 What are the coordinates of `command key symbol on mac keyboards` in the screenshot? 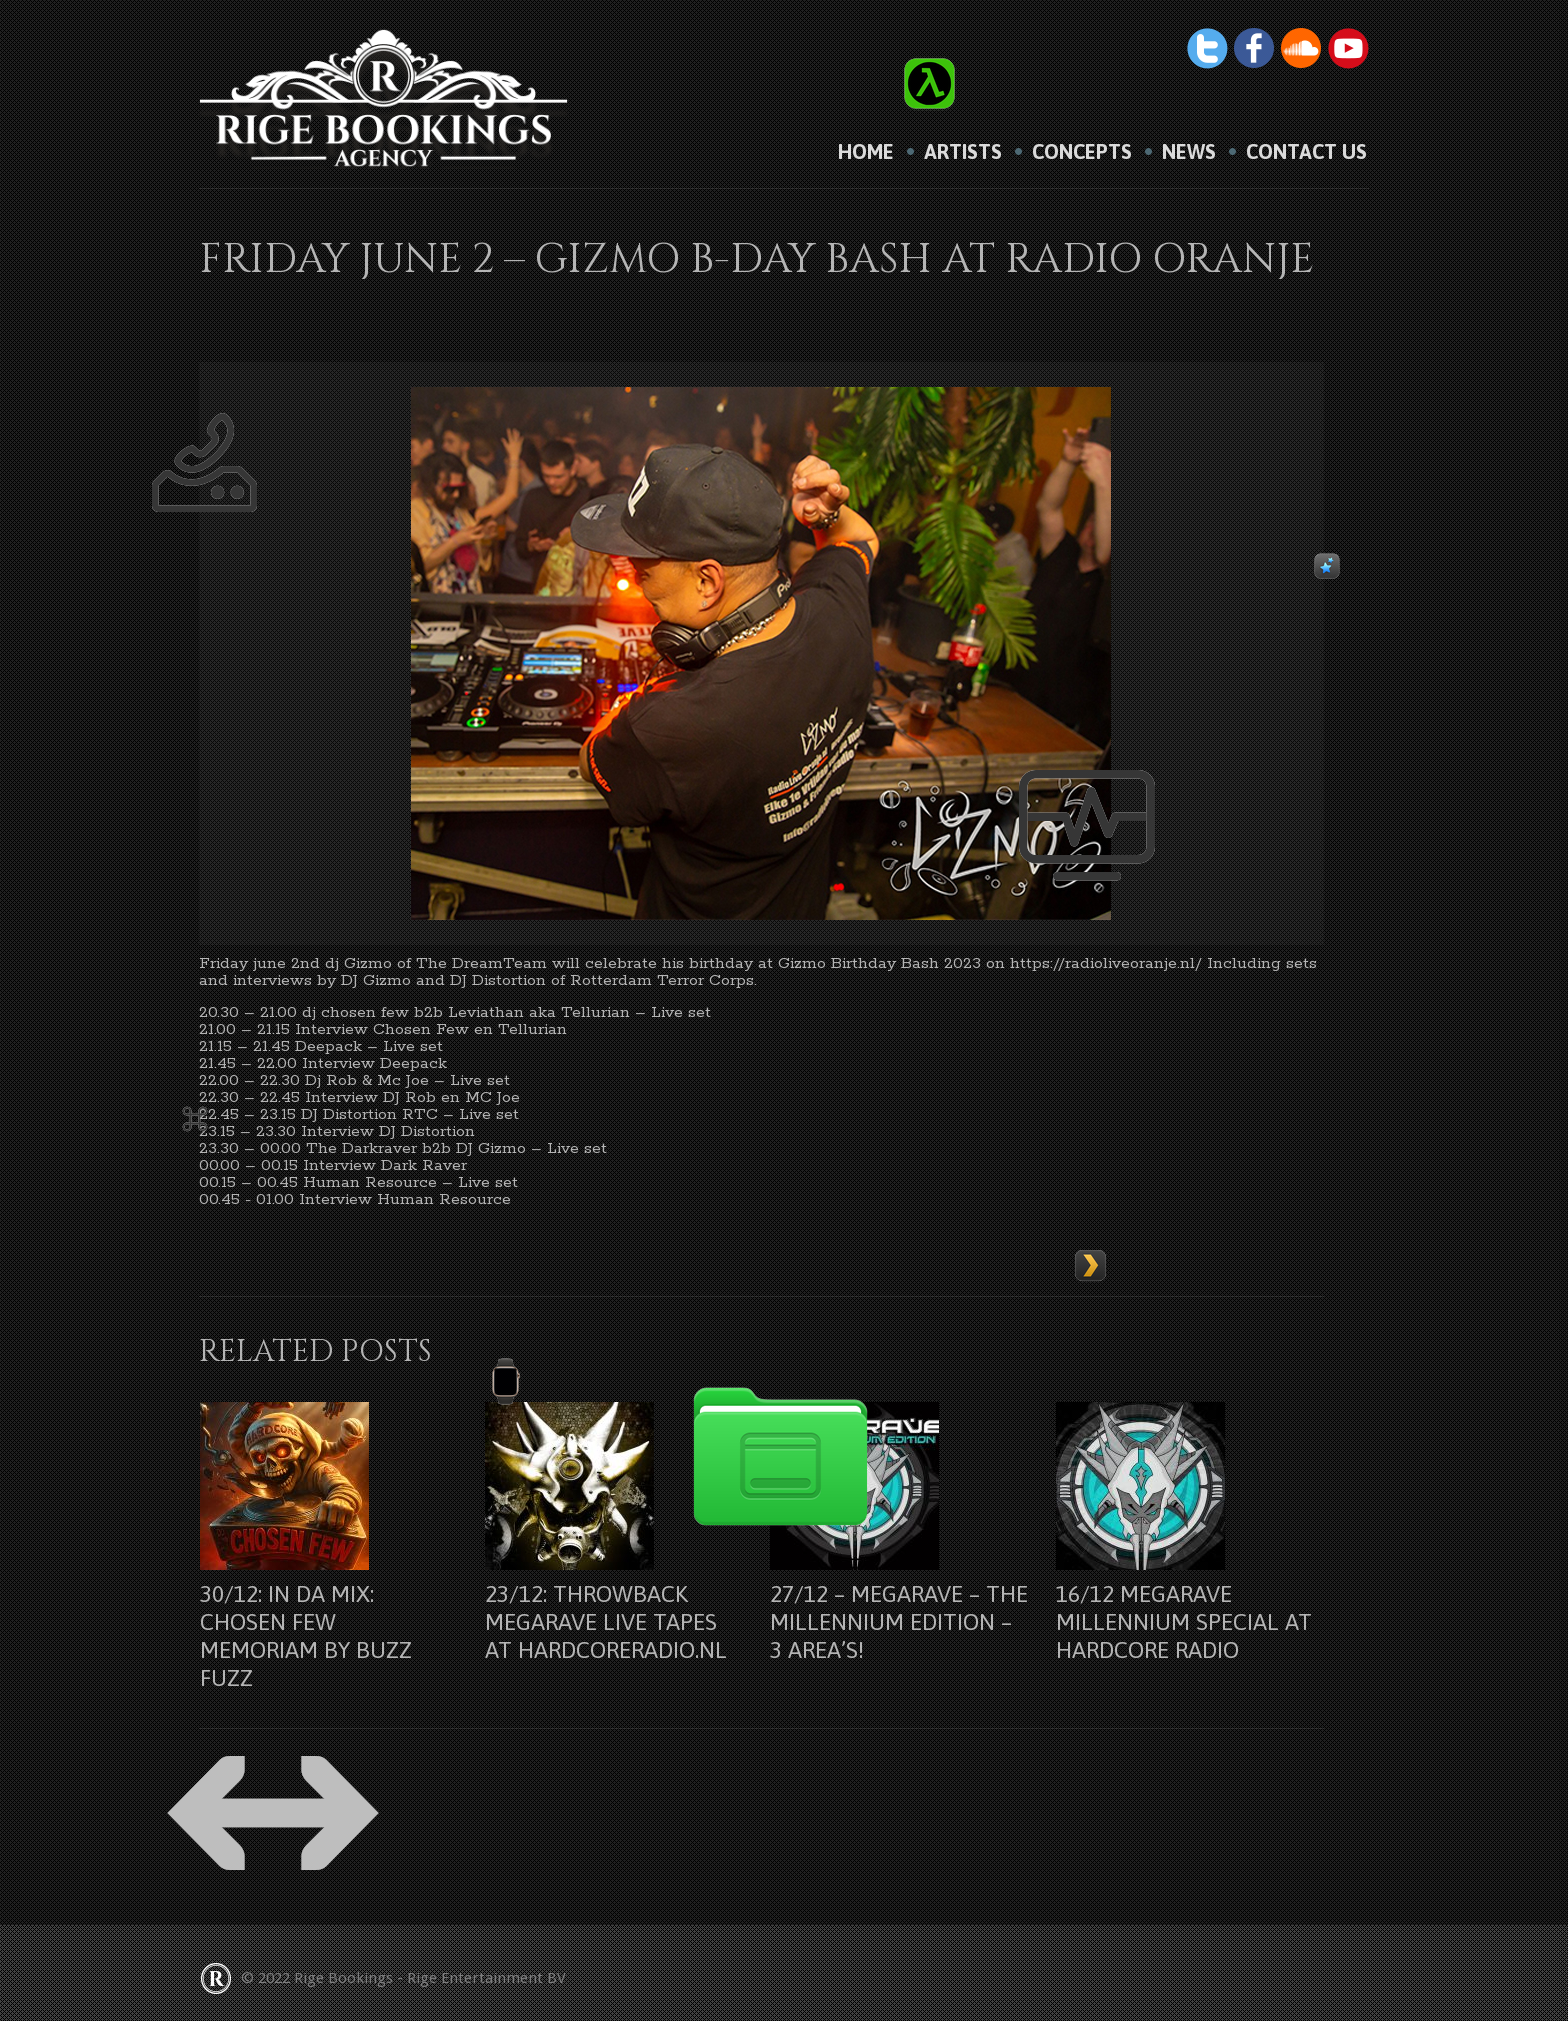 It's located at (195, 1119).